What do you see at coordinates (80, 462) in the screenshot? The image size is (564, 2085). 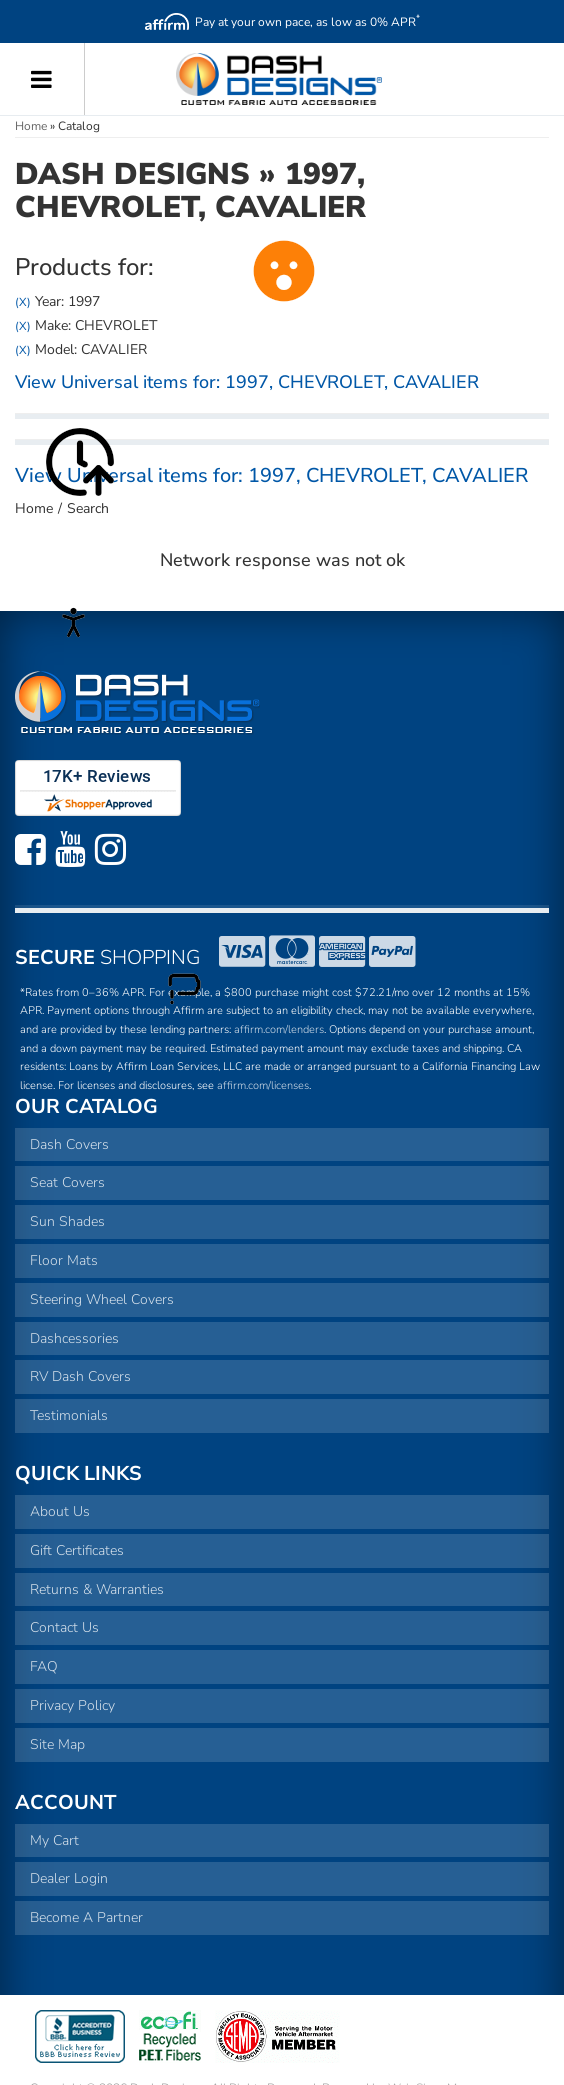 I see `upload or sync time data` at bounding box center [80, 462].